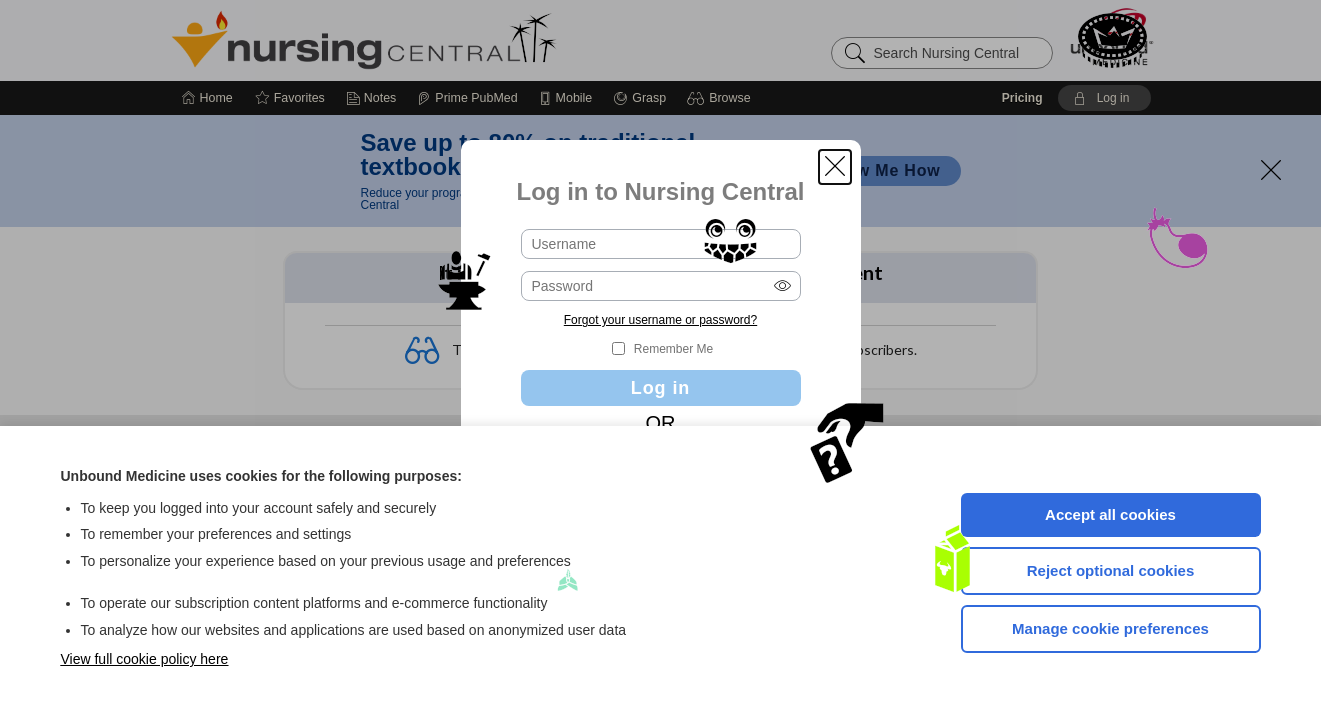 This screenshot has width=1321, height=720. What do you see at coordinates (568, 580) in the screenshot?
I see `select turban headwear for character customization` at bounding box center [568, 580].